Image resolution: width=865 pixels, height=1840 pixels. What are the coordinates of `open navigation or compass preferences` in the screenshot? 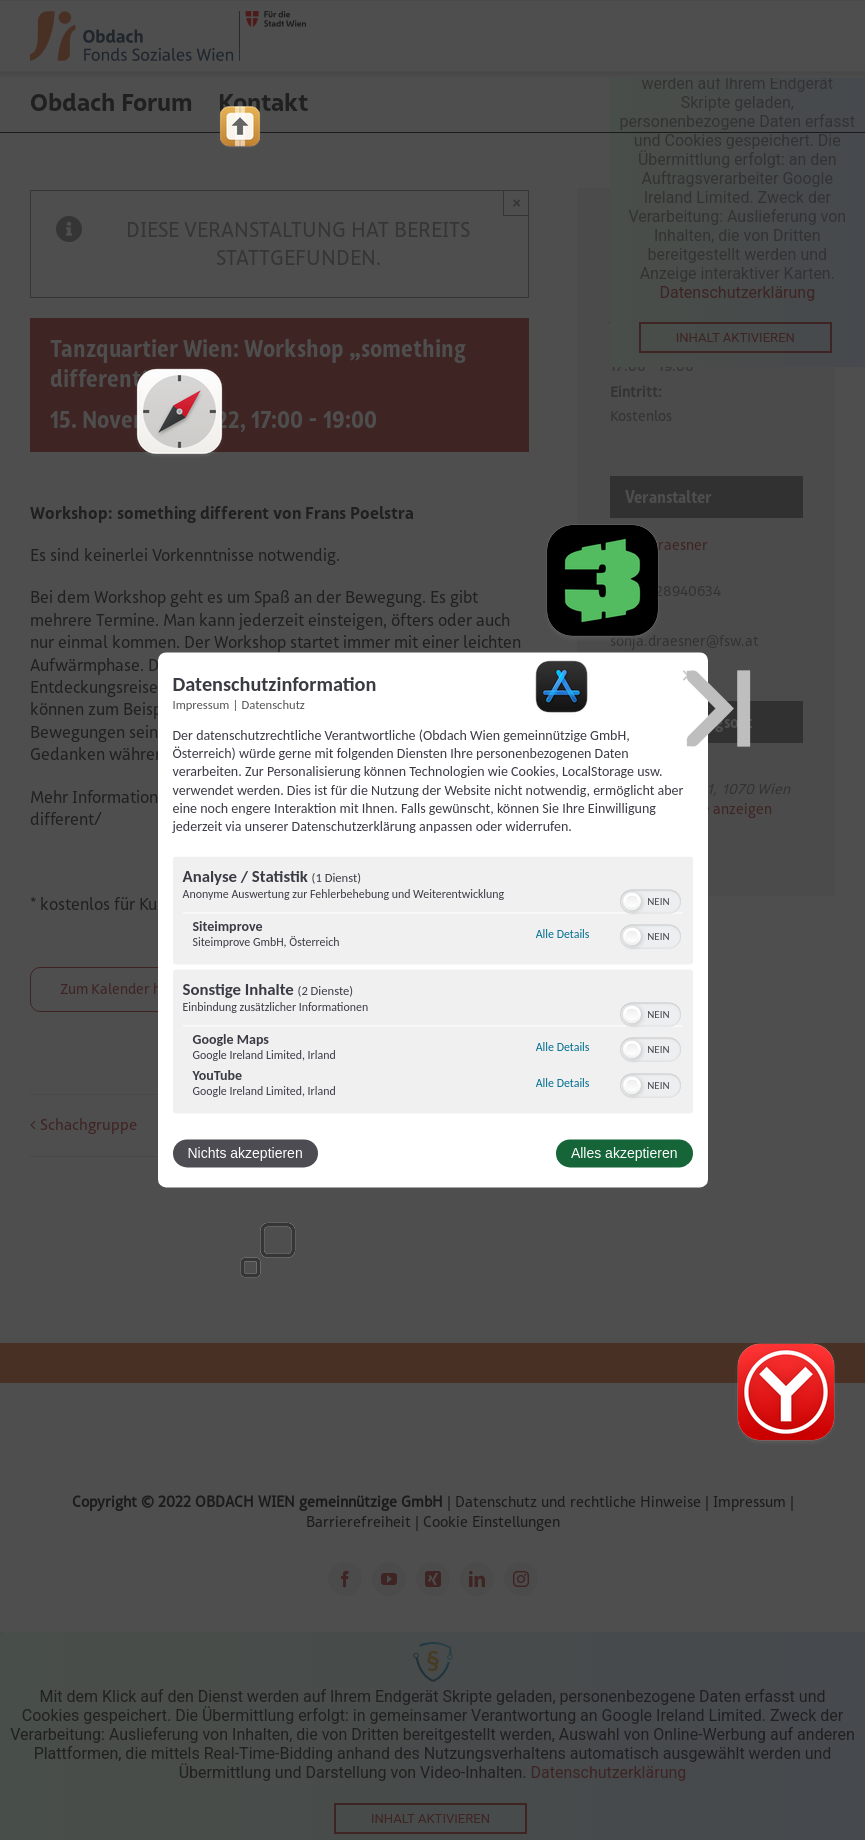 It's located at (179, 411).